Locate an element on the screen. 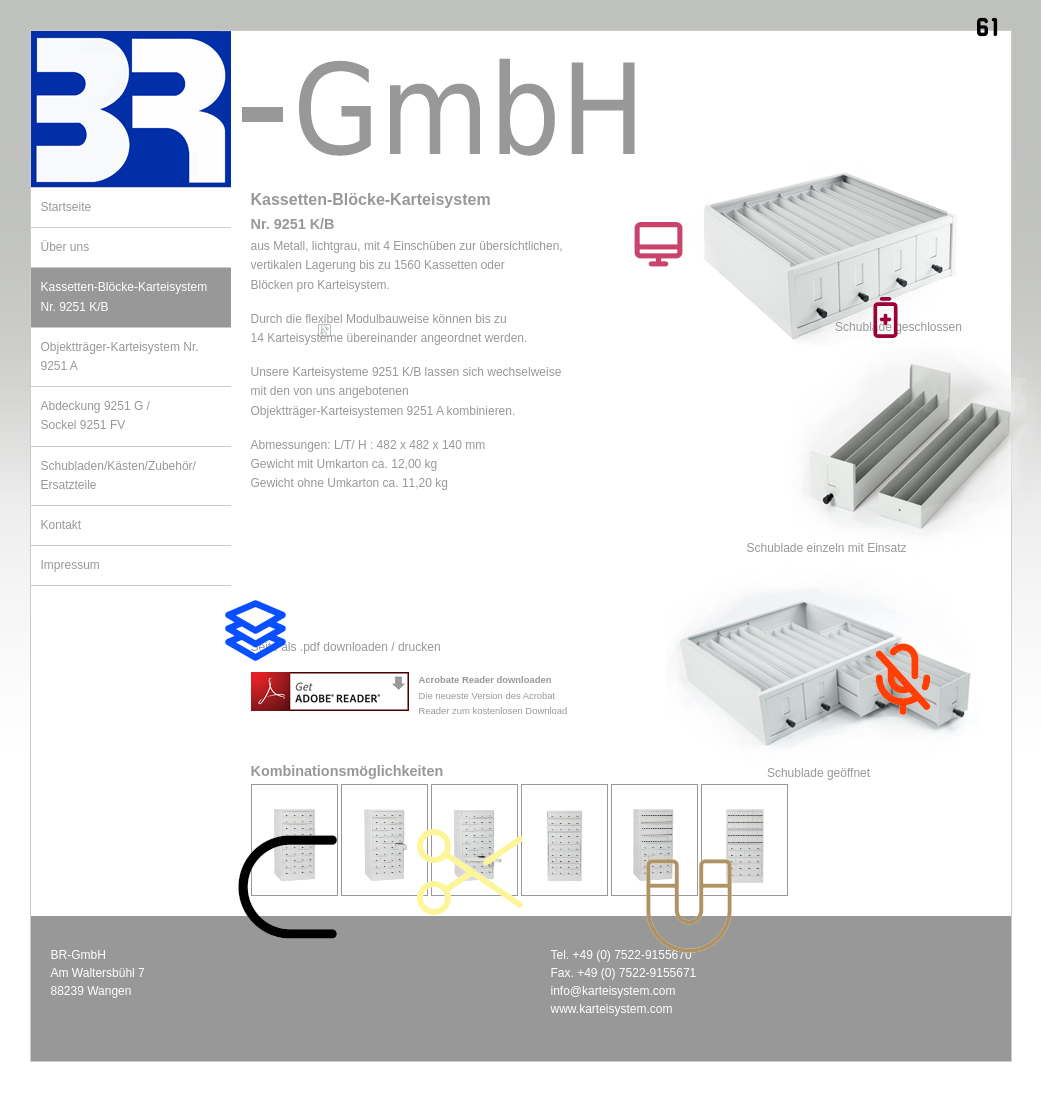 The width and height of the screenshot is (1041, 1102). displays the number 61 as a badge or counter is located at coordinates (988, 27).